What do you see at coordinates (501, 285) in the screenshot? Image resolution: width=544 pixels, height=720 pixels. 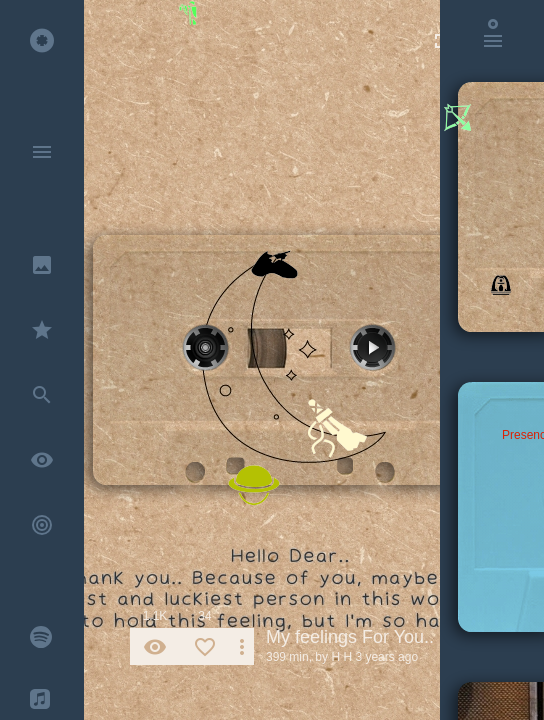 I see `locate nearby water fountains or drinking water` at bounding box center [501, 285].